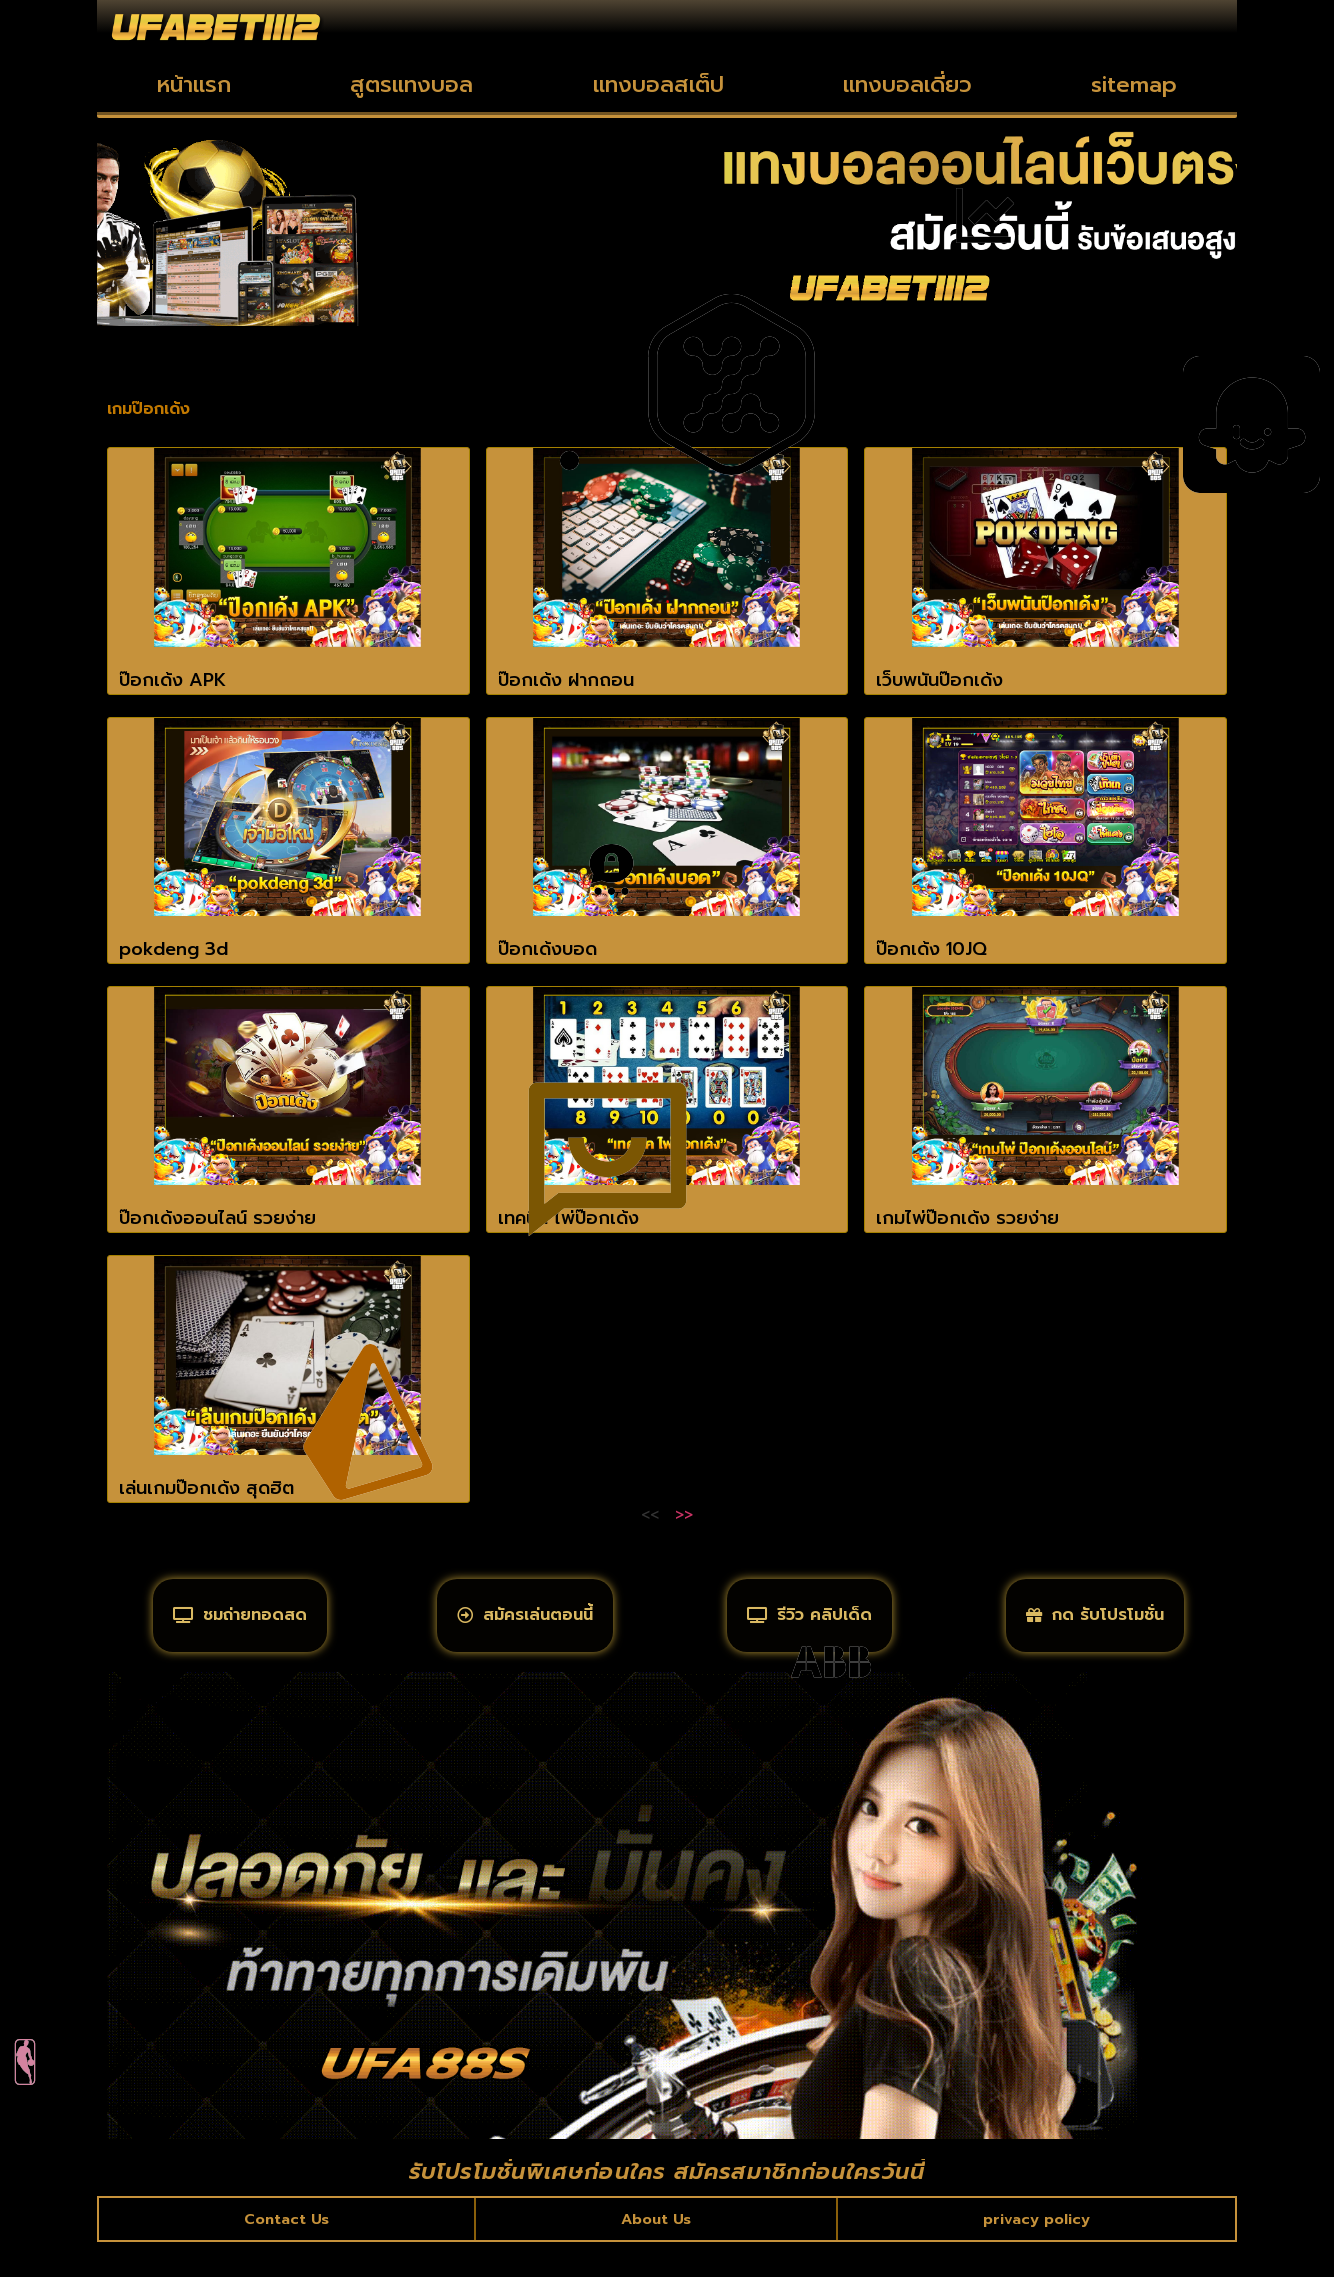 The image size is (1334, 2277). Describe the element at coordinates (368, 1422) in the screenshot. I see `open Prisma ORM documentation or dashboard` at that location.